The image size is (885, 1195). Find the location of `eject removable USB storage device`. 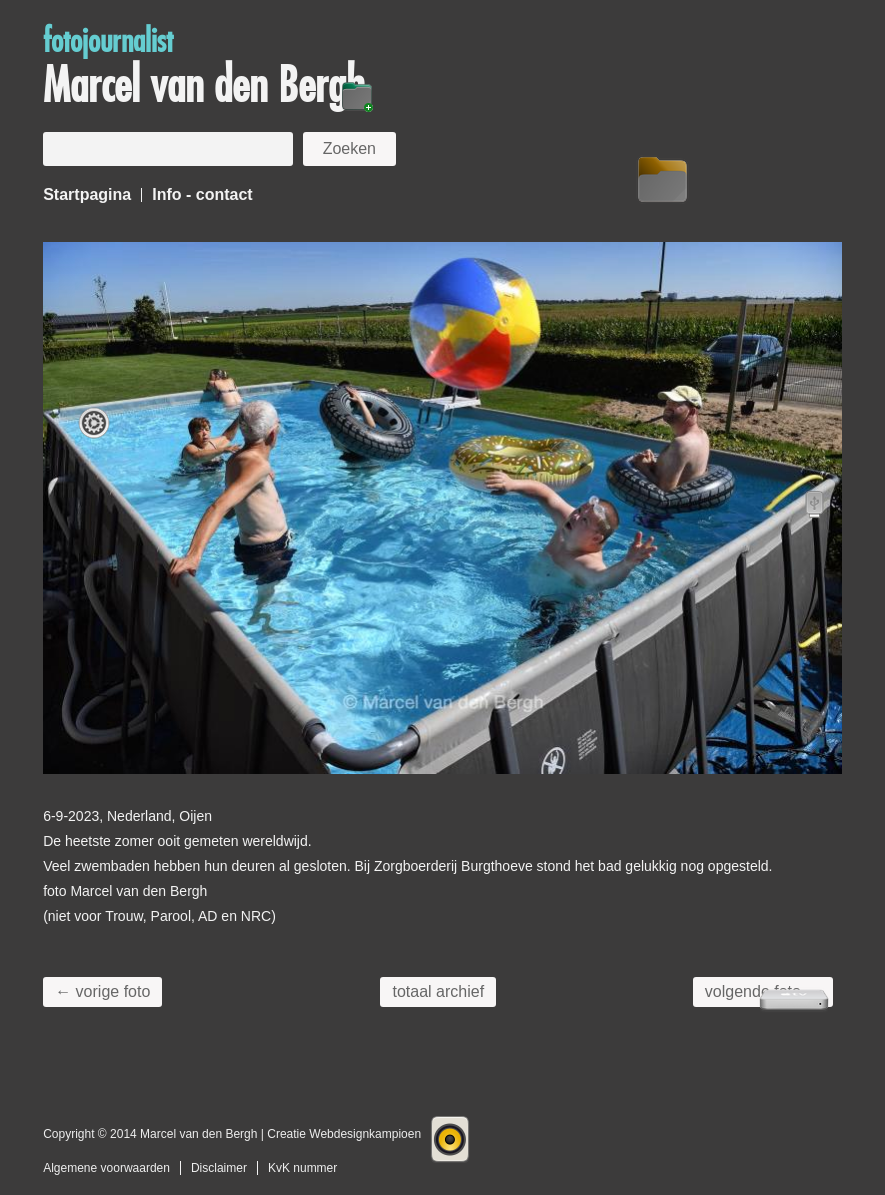

eject removable USB storage device is located at coordinates (814, 504).